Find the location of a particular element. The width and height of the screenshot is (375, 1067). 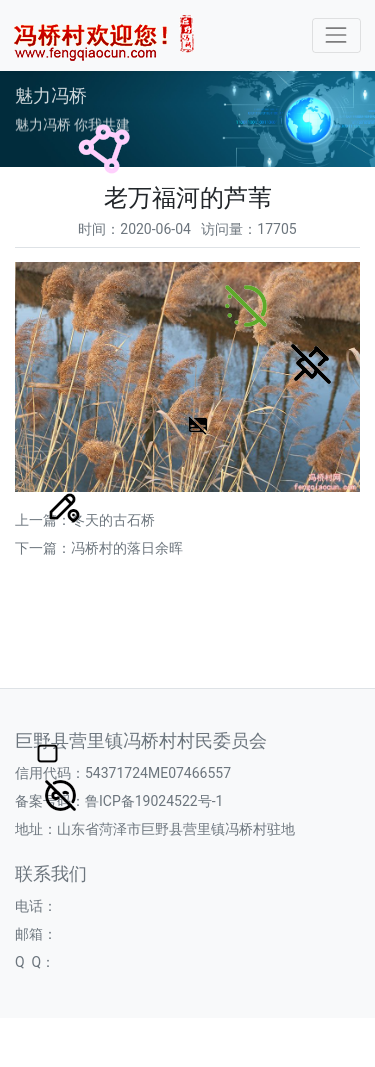

turn off subtitles or closed captions is located at coordinates (198, 425).